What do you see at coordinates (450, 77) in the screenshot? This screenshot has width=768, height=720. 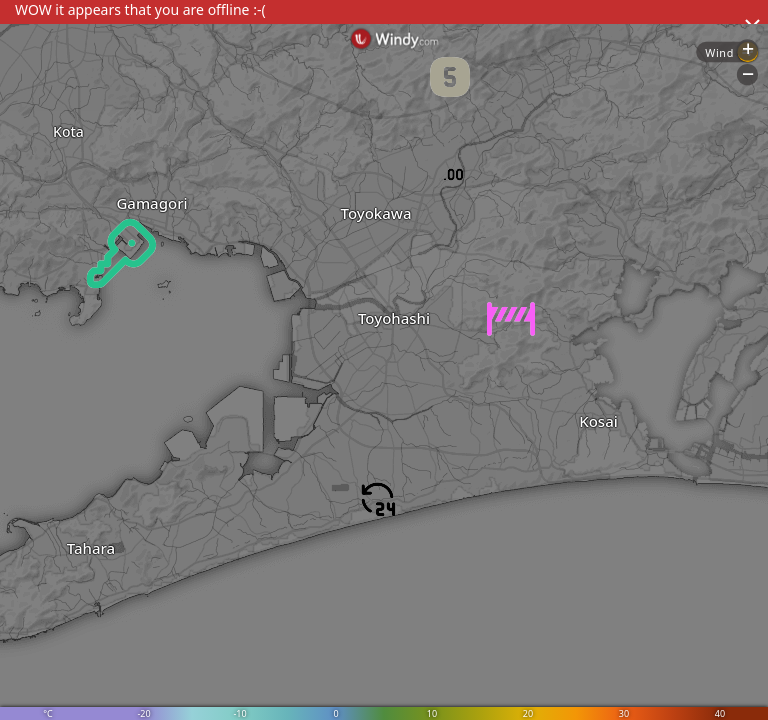 I see `indicates step 5 in a numbered sequence` at bounding box center [450, 77].